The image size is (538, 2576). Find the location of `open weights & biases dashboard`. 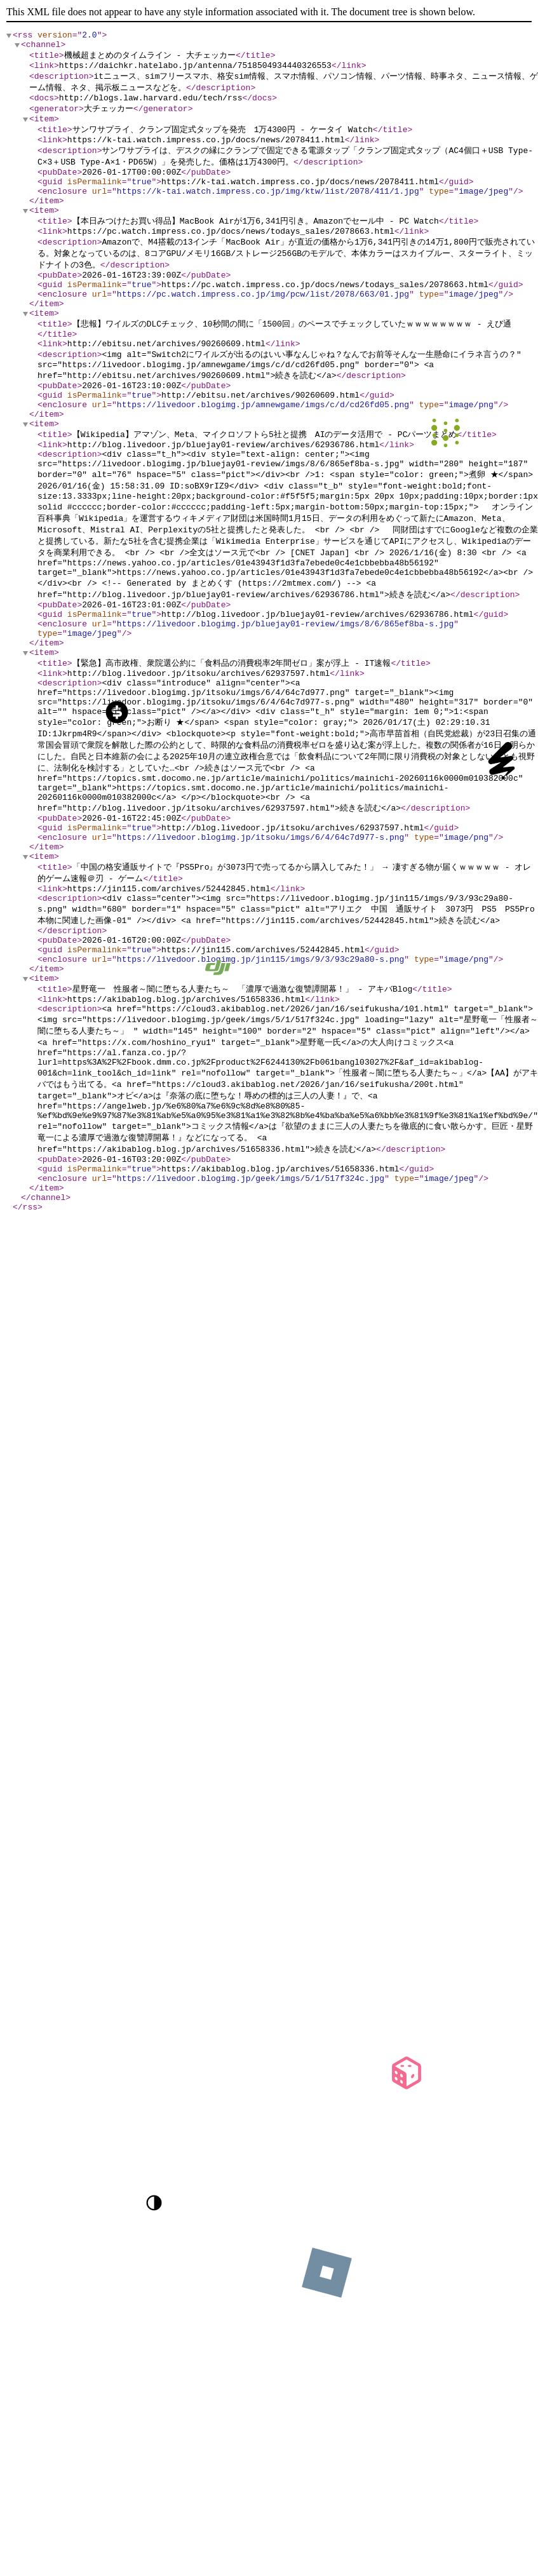

open weights & biases dashboard is located at coordinates (445, 433).